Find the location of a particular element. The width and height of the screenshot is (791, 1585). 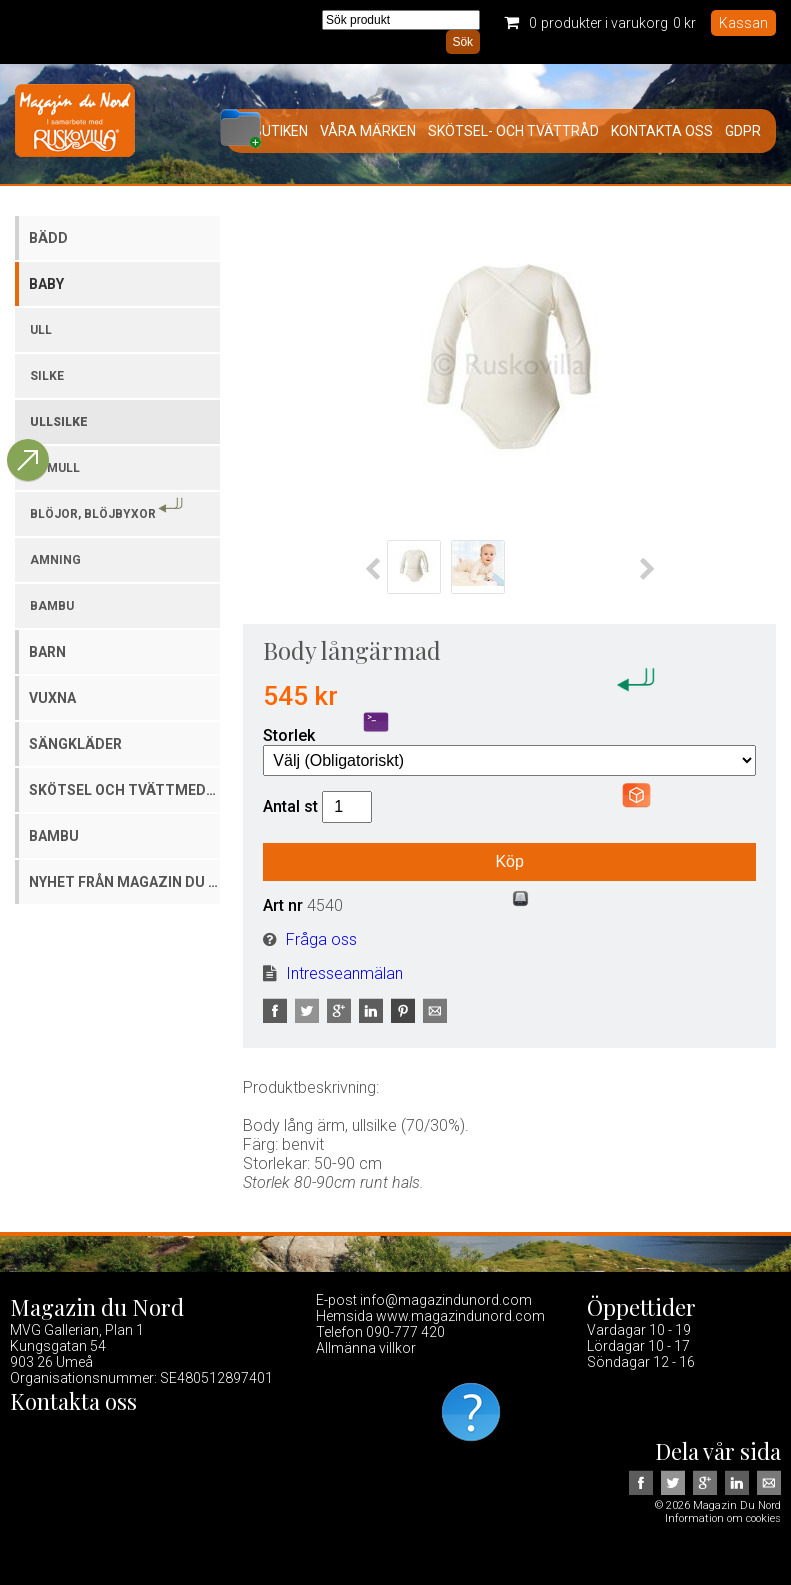

indicates a symbolic link or shortcut to another file is located at coordinates (28, 460).